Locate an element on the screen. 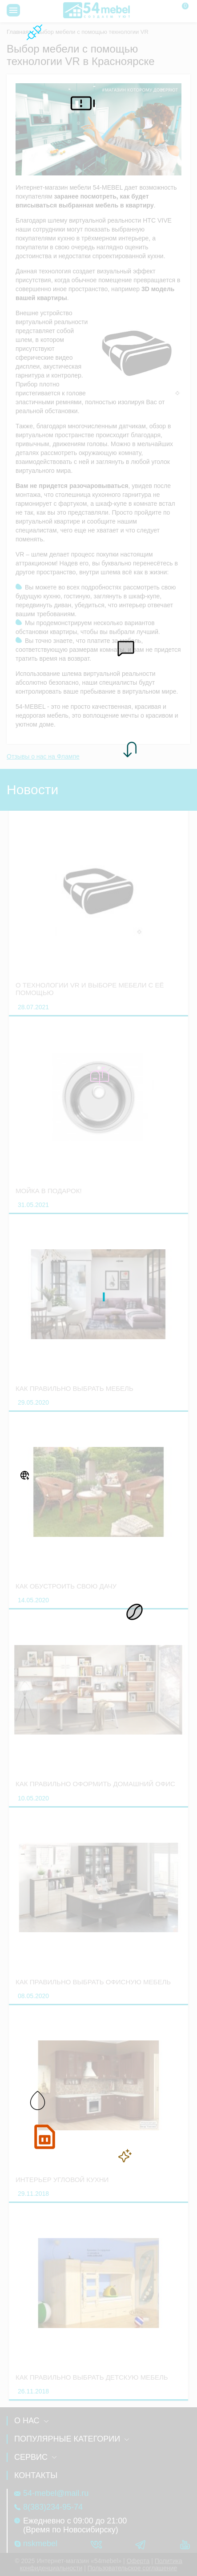 This screenshot has width=197, height=2576. indicates low battery warning is located at coordinates (82, 103).